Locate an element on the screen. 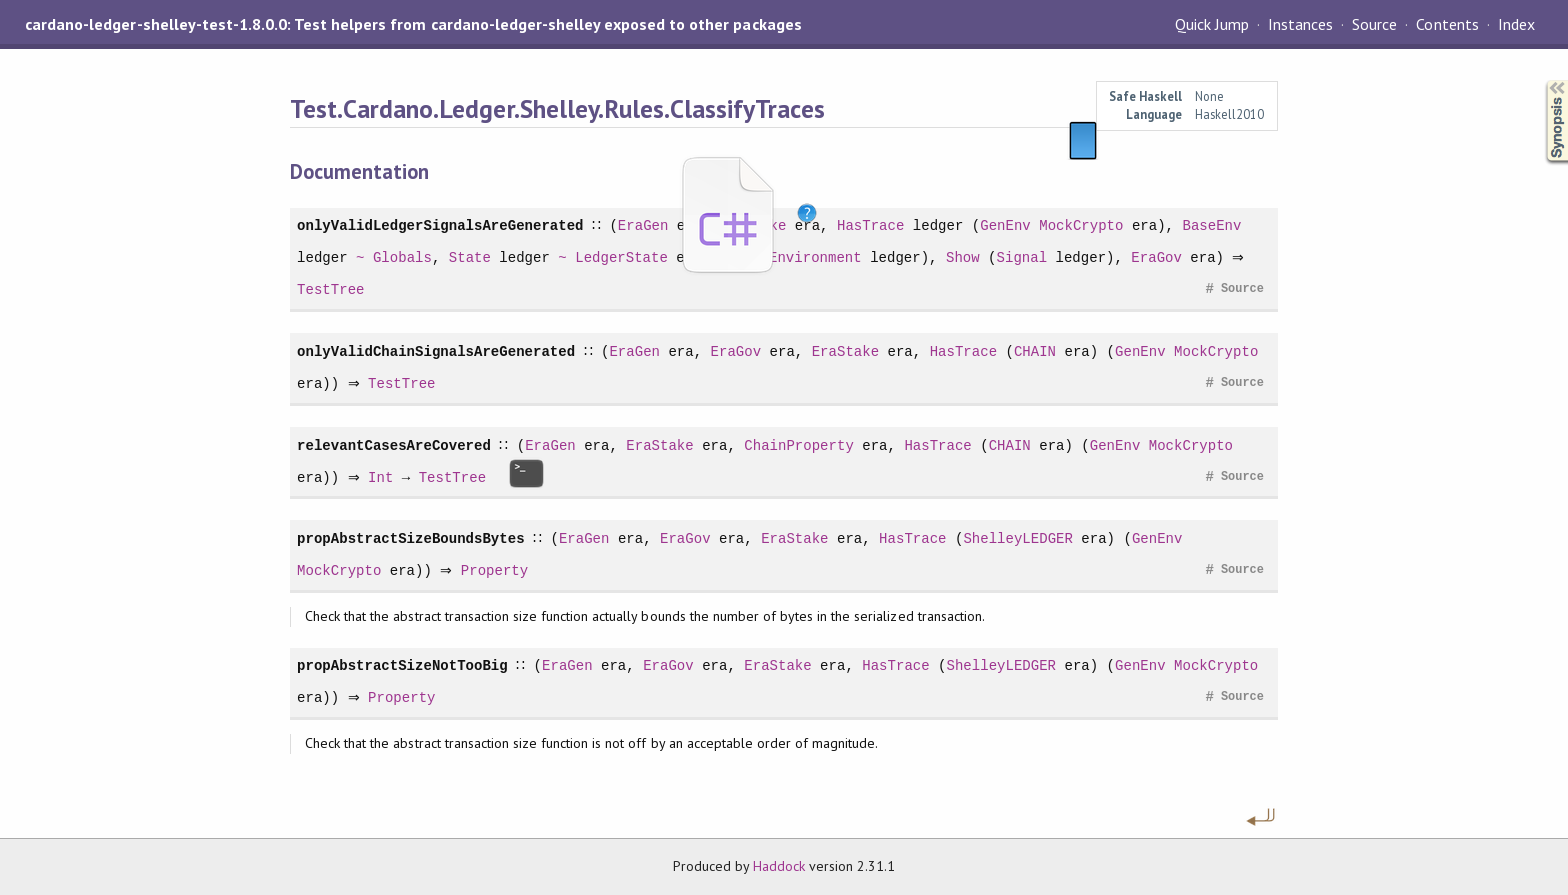  access help documentation is located at coordinates (807, 213).